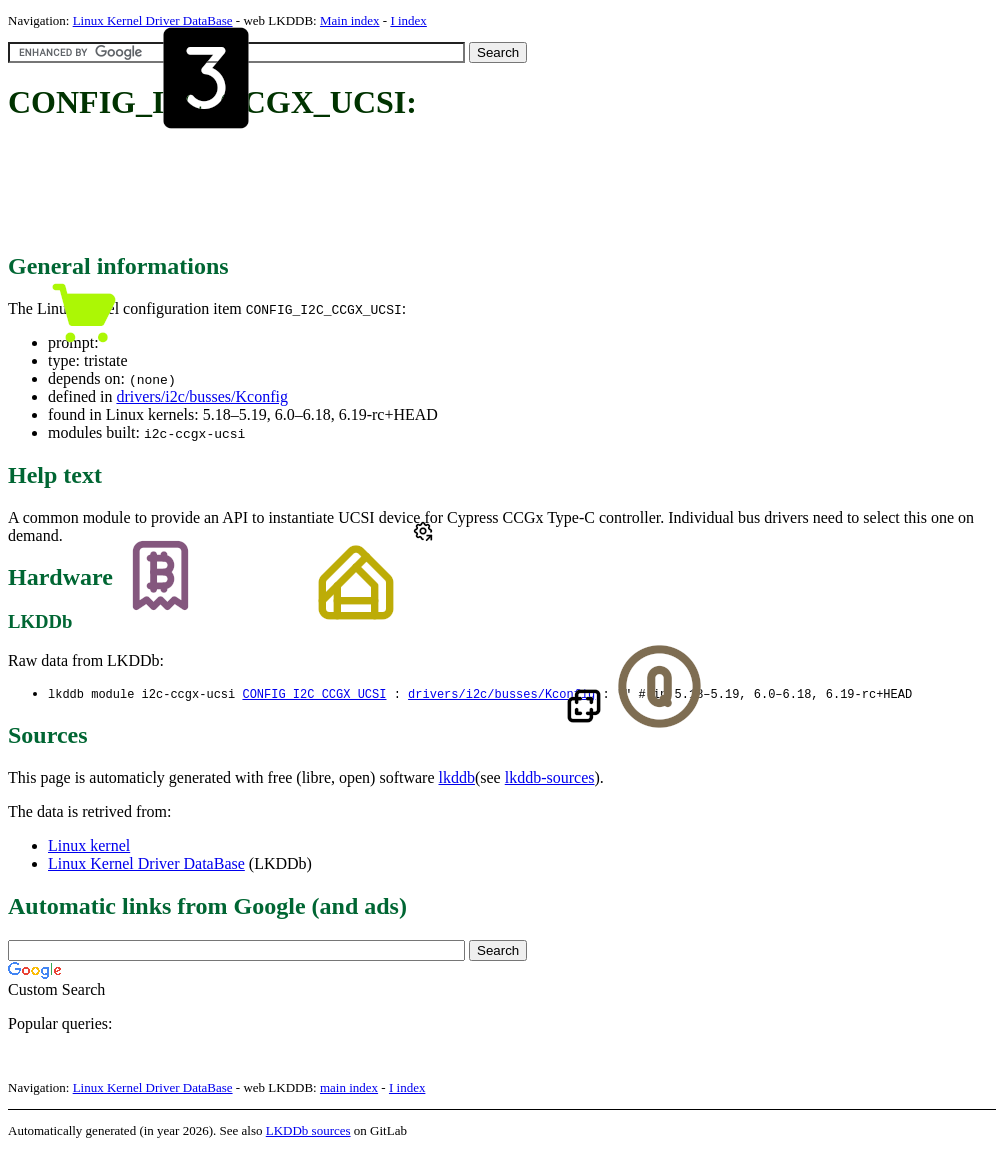 This screenshot has width=1004, height=1153. Describe the element at coordinates (584, 706) in the screenshot. I see `apply layer difference blend mode` at that location.